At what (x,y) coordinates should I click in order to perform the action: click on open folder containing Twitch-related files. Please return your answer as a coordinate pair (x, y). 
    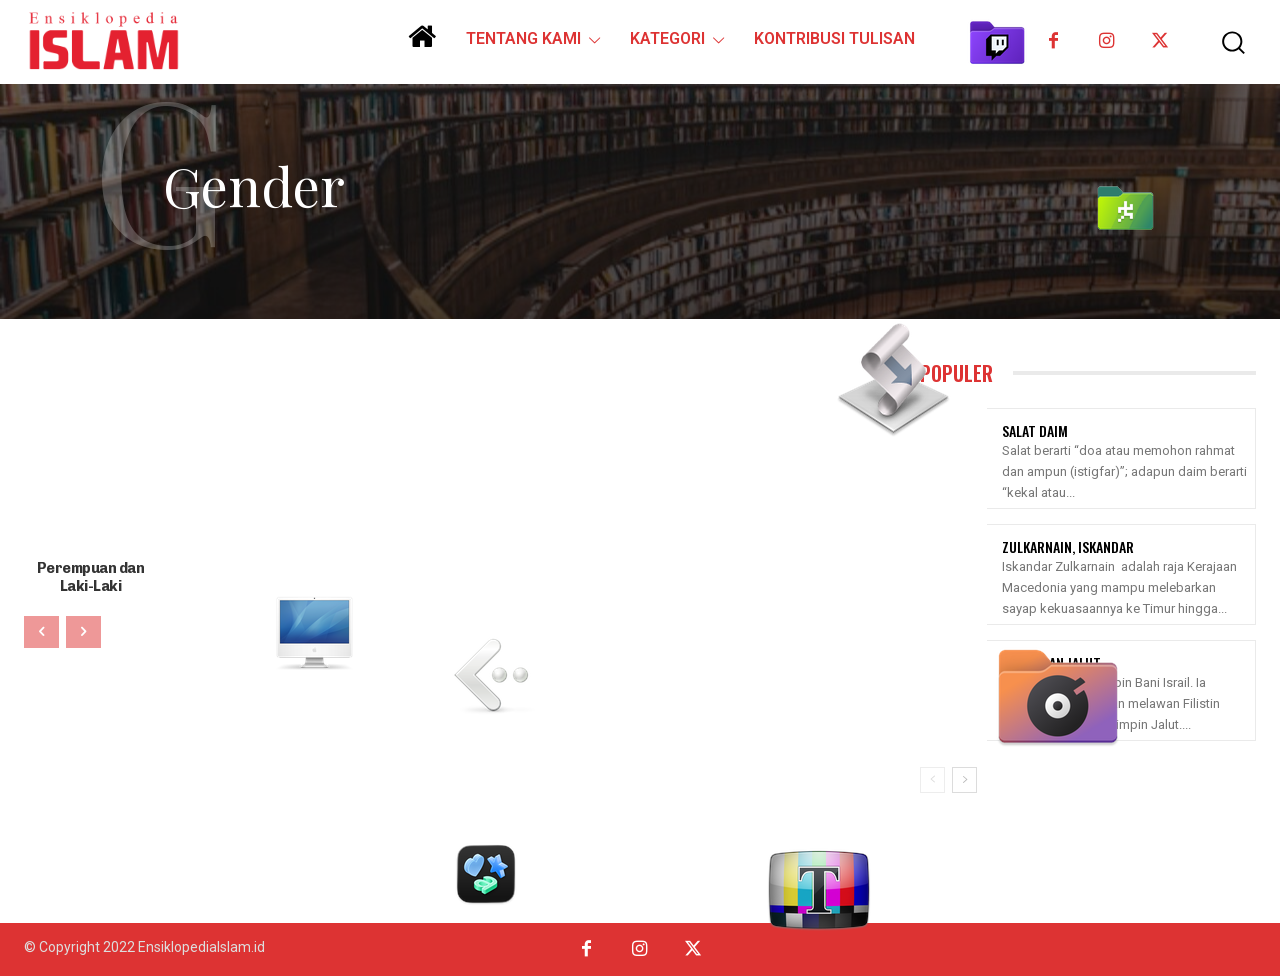
    Looking at the image, I should click on (997, 44).